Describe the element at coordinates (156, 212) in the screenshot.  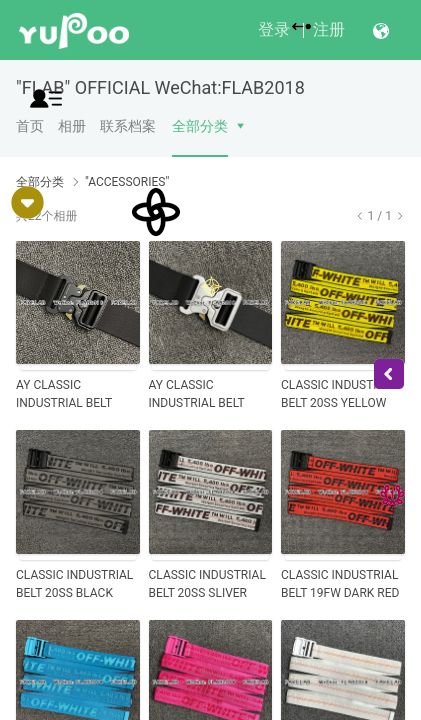
I see `supernova app or service branding` at that location.